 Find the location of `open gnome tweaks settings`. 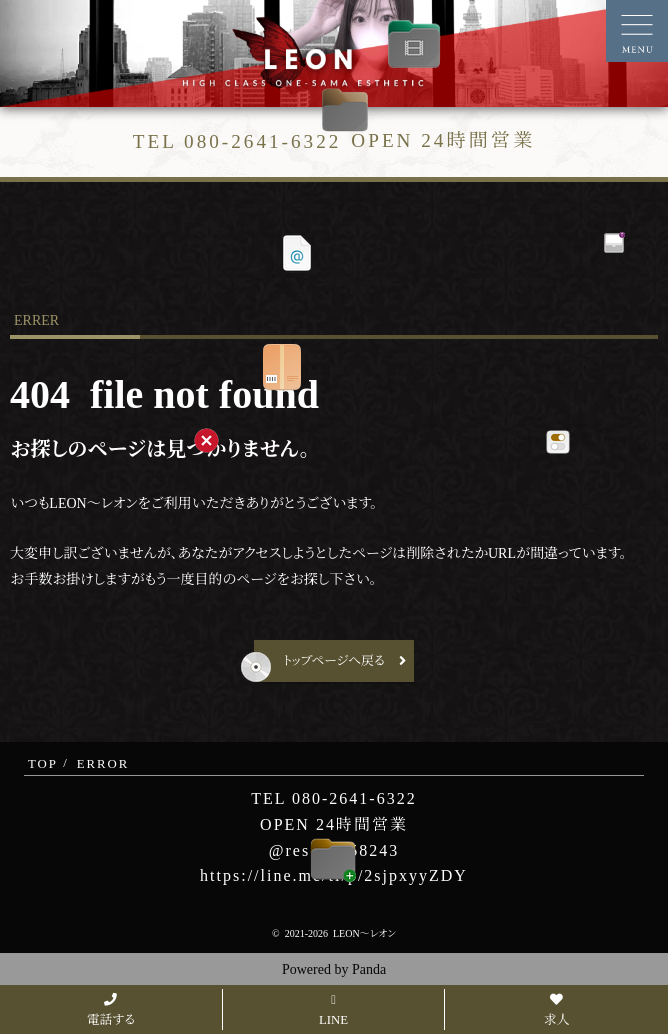

open gnome tweaks settings is located at coordinates (558, 442).